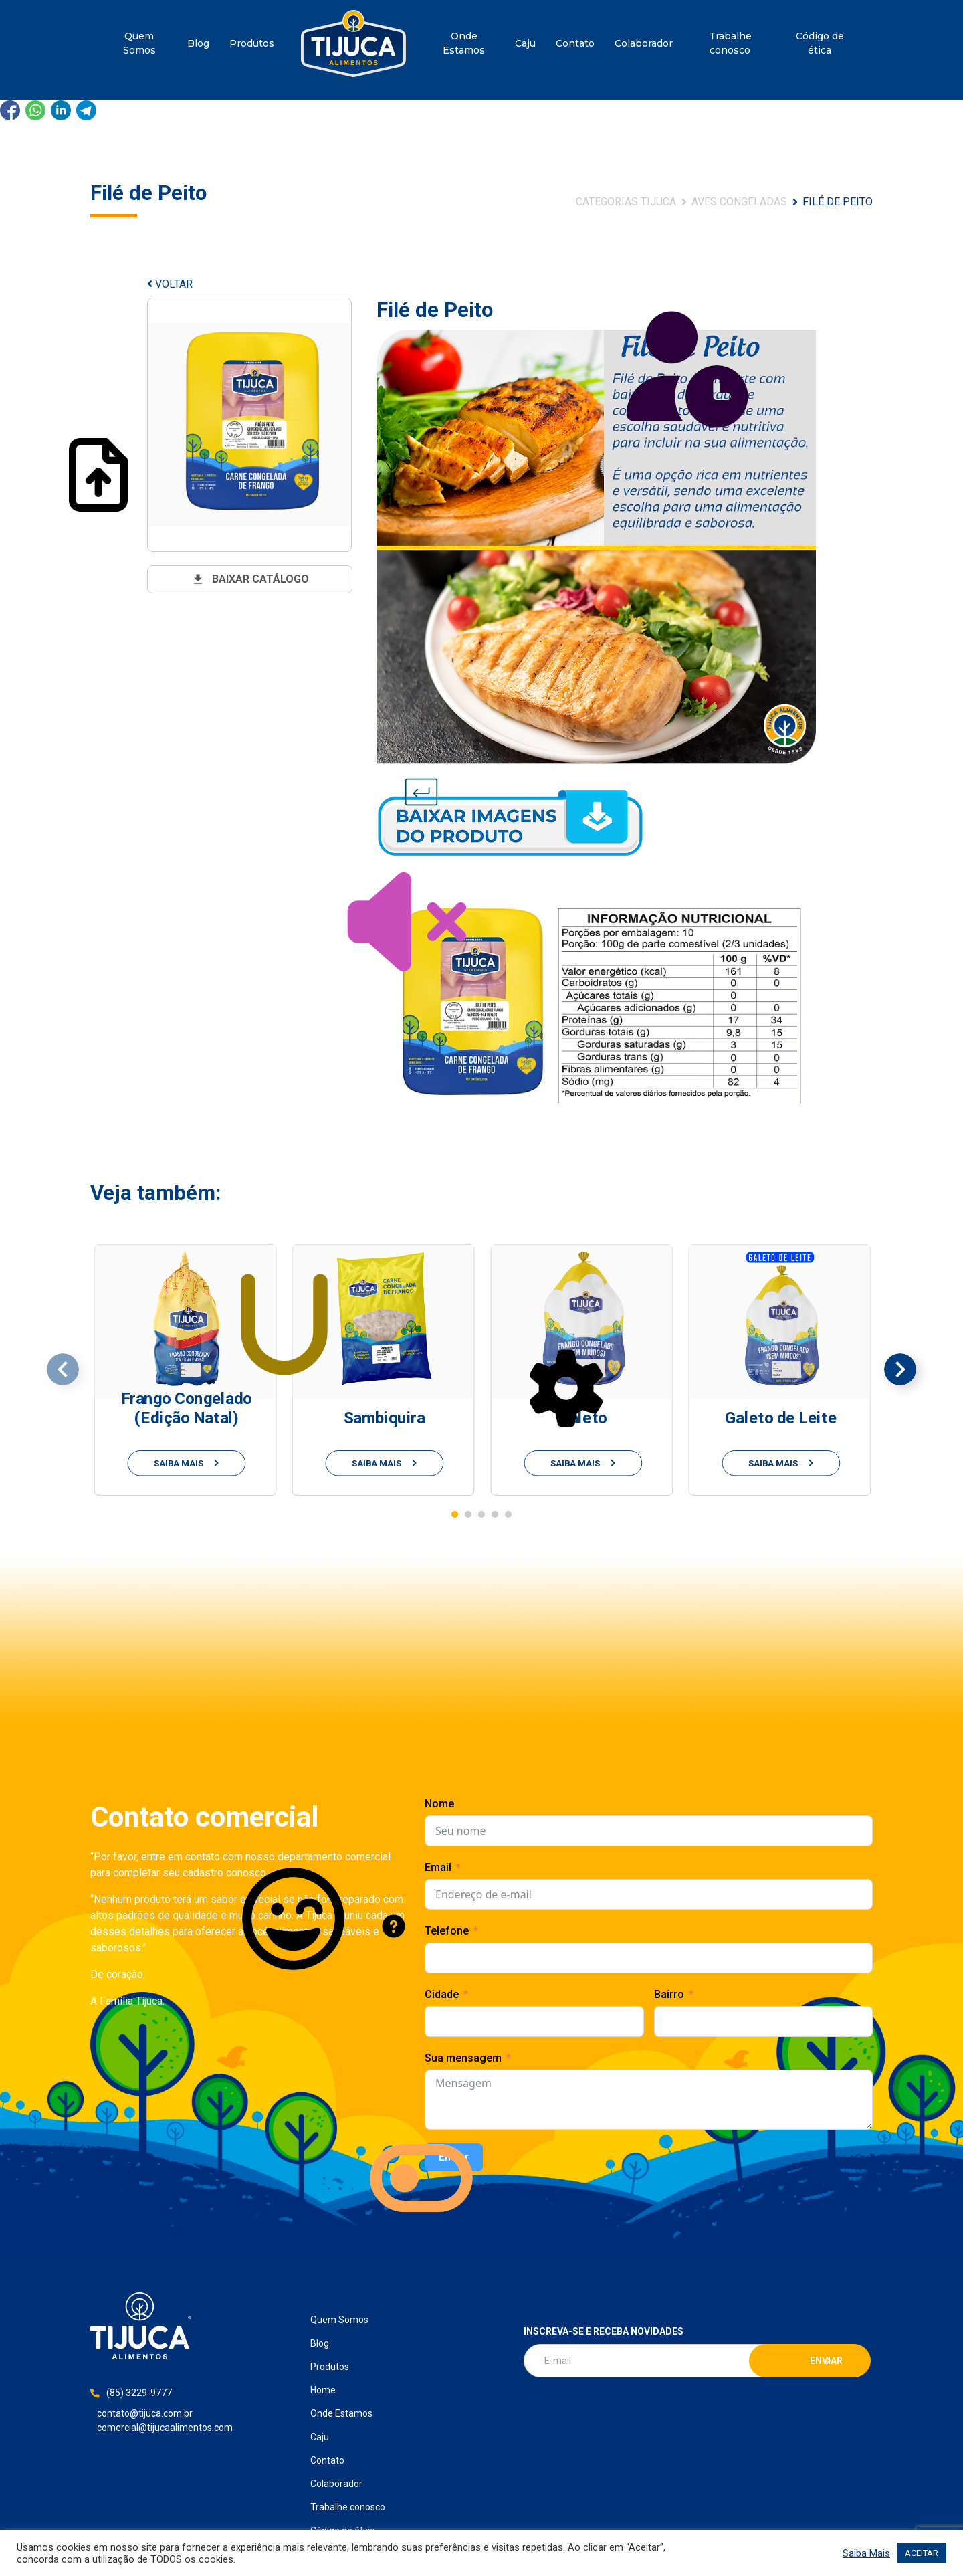 The height and width of the screenshot is (2576, 963). What do you see at coordinates (393, 1926) in the screenshot?
I see `access help or support information` at bounding box center [393, 1926].